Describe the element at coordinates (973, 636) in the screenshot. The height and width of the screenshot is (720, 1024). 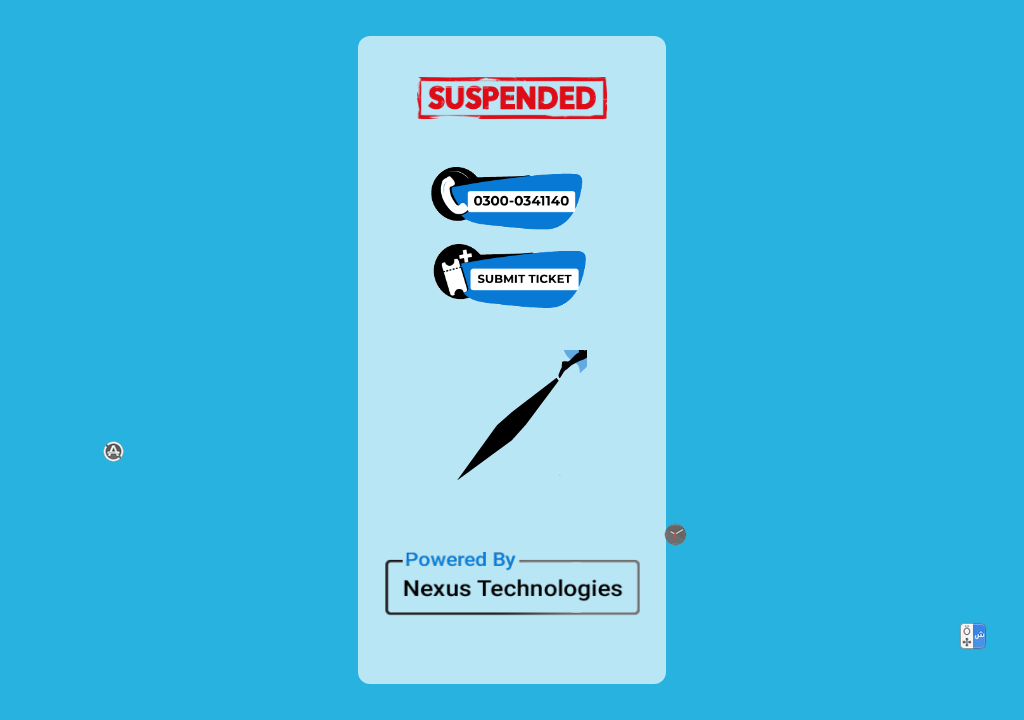
I see `open the character map application` at that location.